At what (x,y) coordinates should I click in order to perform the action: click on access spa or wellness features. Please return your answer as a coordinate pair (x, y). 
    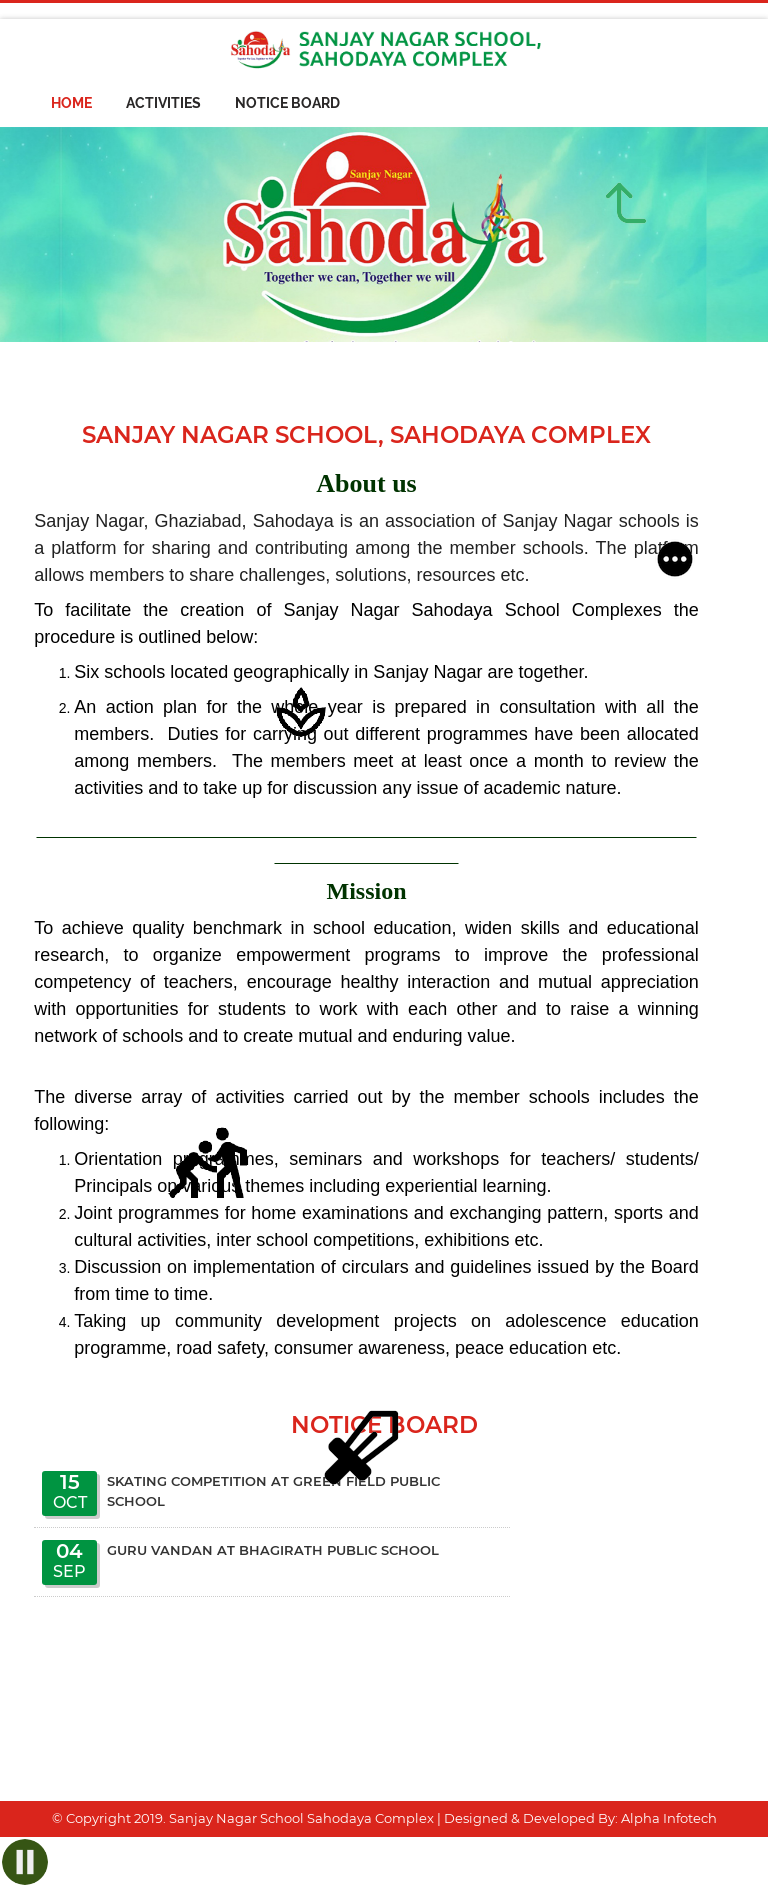
    Looking at the image, I should click on (301, 712).